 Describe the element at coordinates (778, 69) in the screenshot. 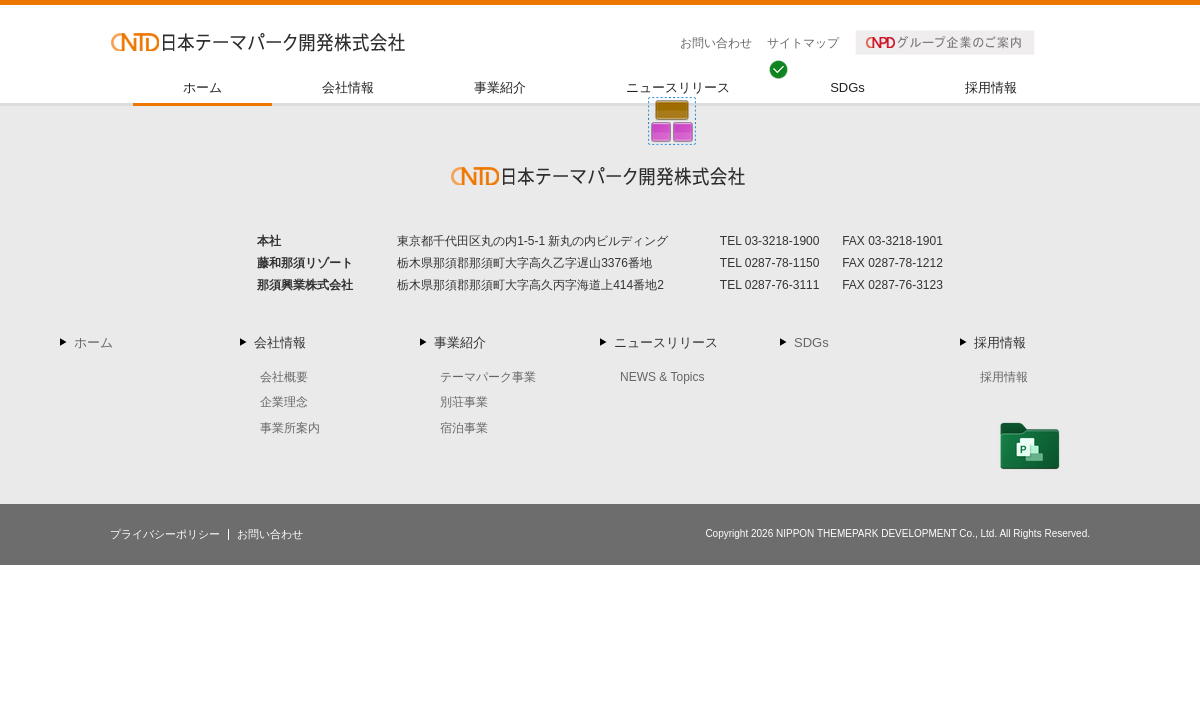

I see `indicates dropbox file is fully synced` at that location.